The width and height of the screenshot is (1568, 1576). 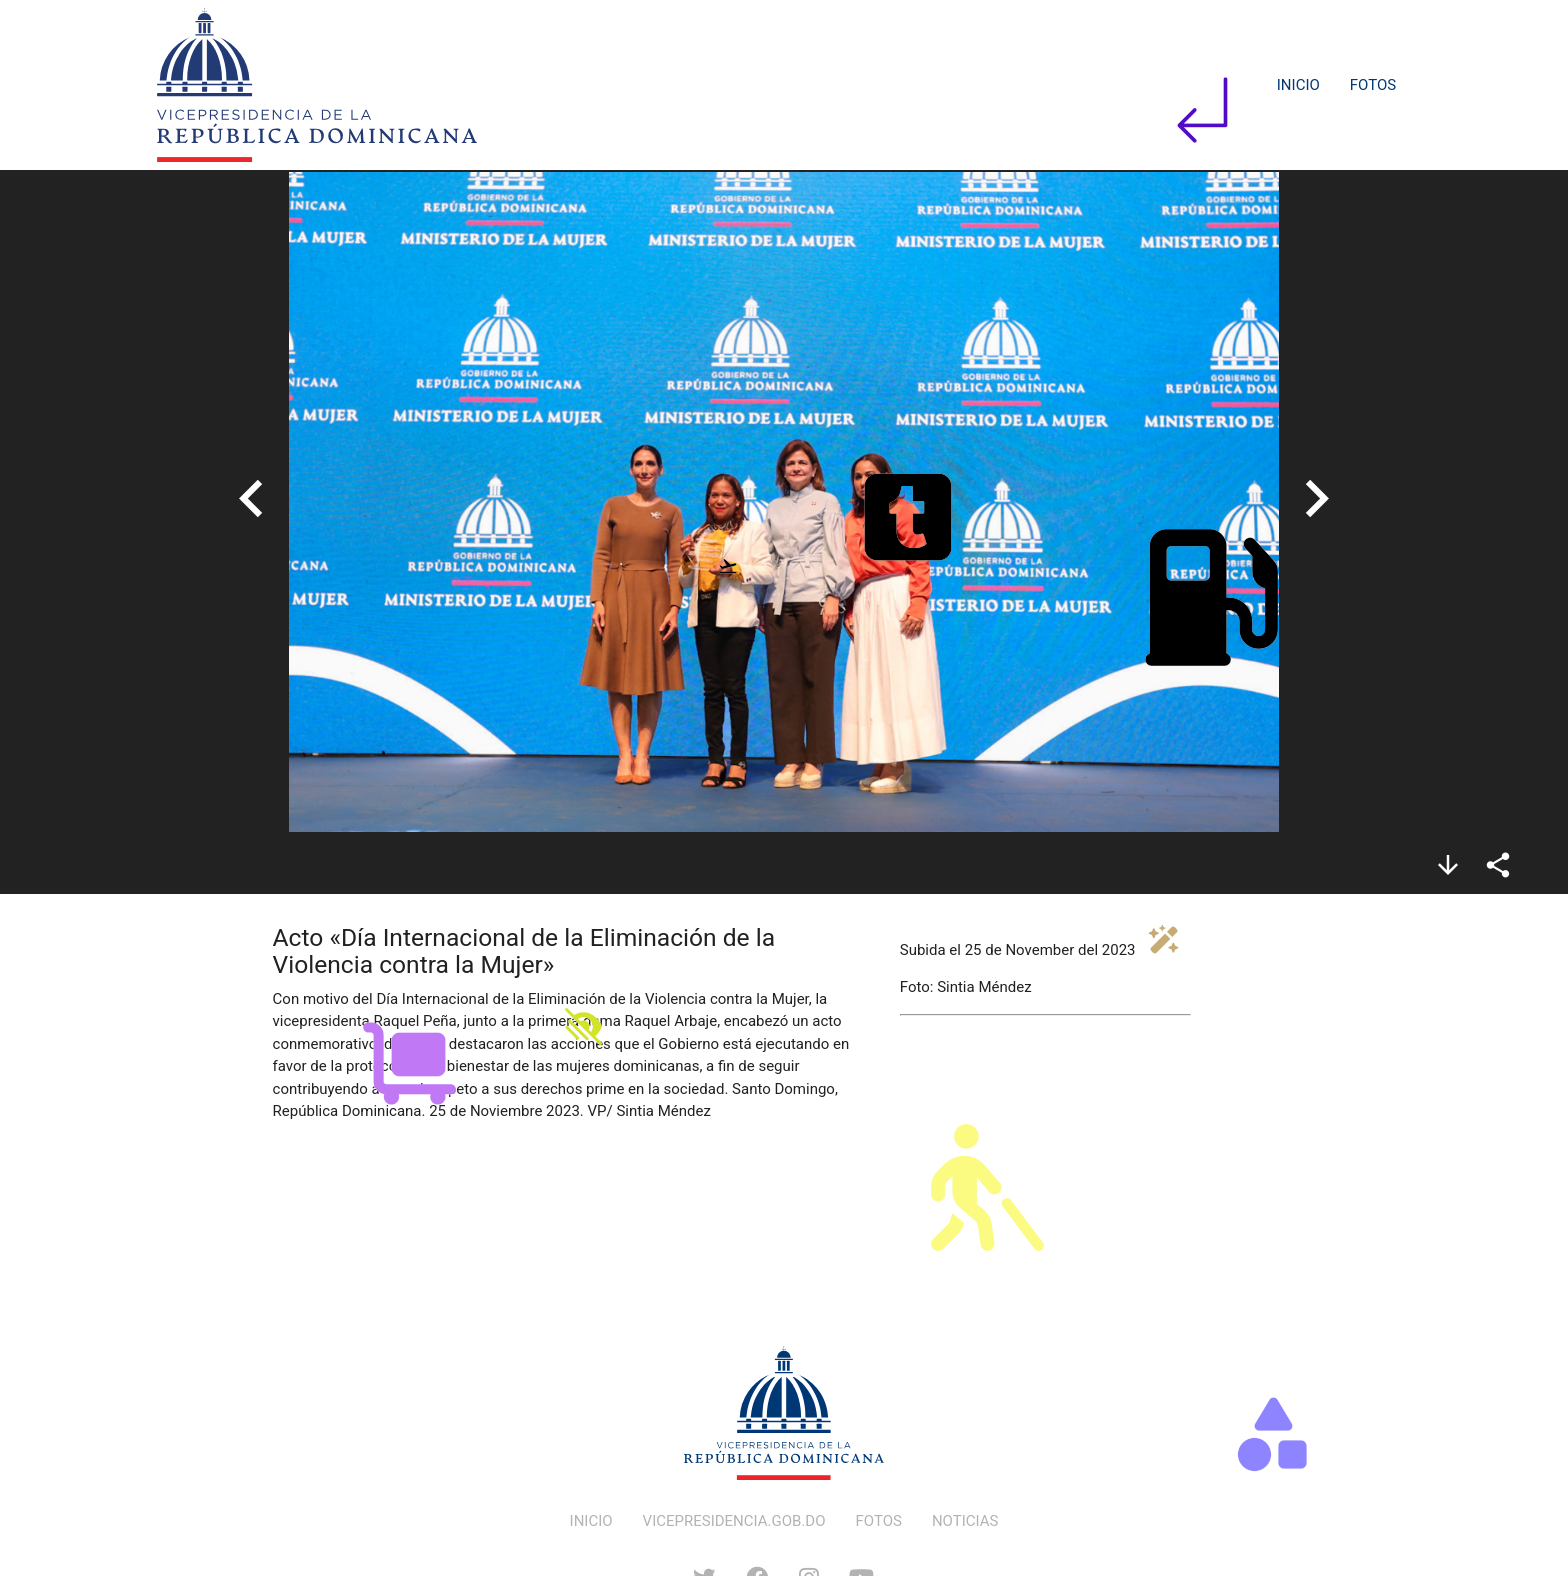 What do you see at coordinates (409, 1063) in the screenshot?
I see `view items ready for shipping` at bounding box center [409, 1063].